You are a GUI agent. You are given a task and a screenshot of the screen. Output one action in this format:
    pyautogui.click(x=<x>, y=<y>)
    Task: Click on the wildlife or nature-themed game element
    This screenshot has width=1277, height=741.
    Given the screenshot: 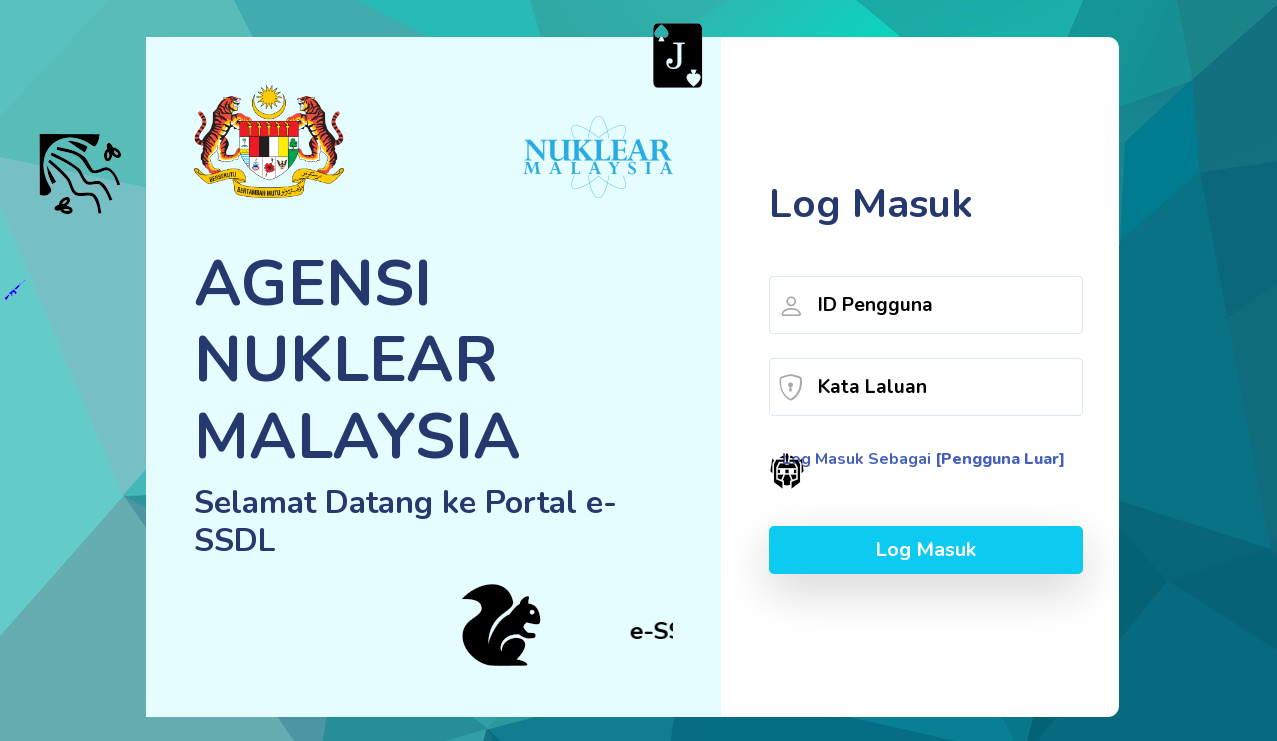 What is the action you would take?
    pyautogui.click(x=501, y=625)
    